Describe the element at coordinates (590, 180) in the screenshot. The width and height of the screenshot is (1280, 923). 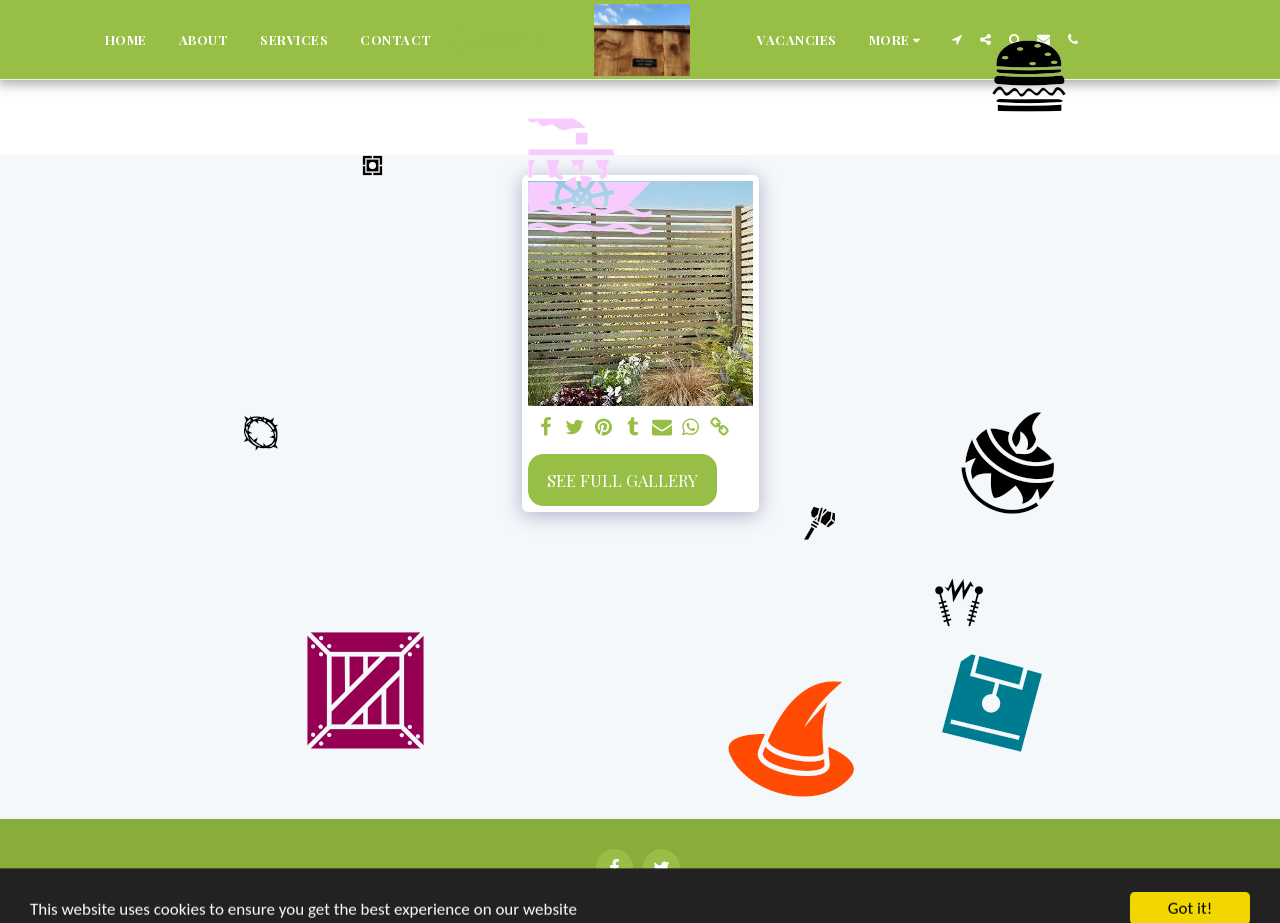
I see `navigate to riverboat or steamship tours` at that location.